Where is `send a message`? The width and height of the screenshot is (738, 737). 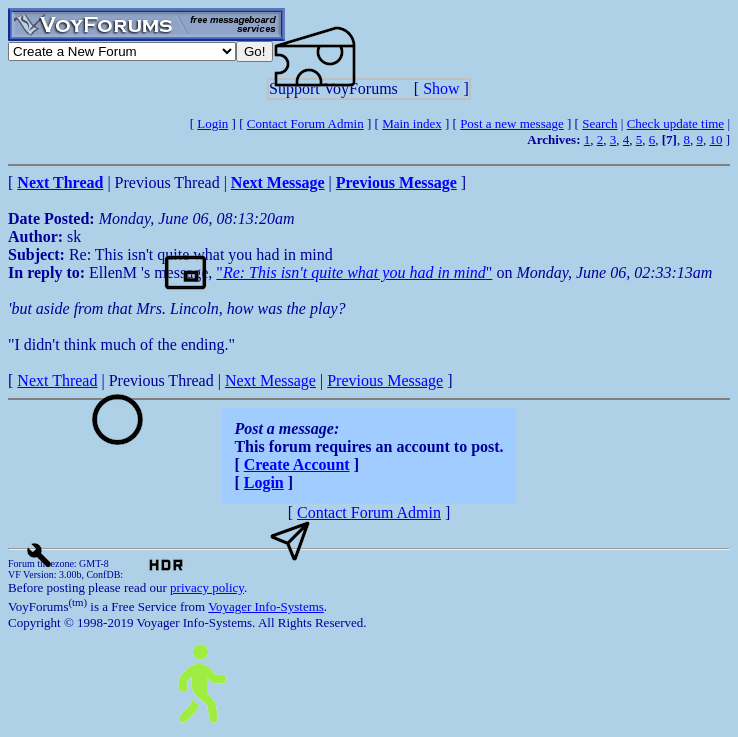
send a message is located at coordinates (289, 541).